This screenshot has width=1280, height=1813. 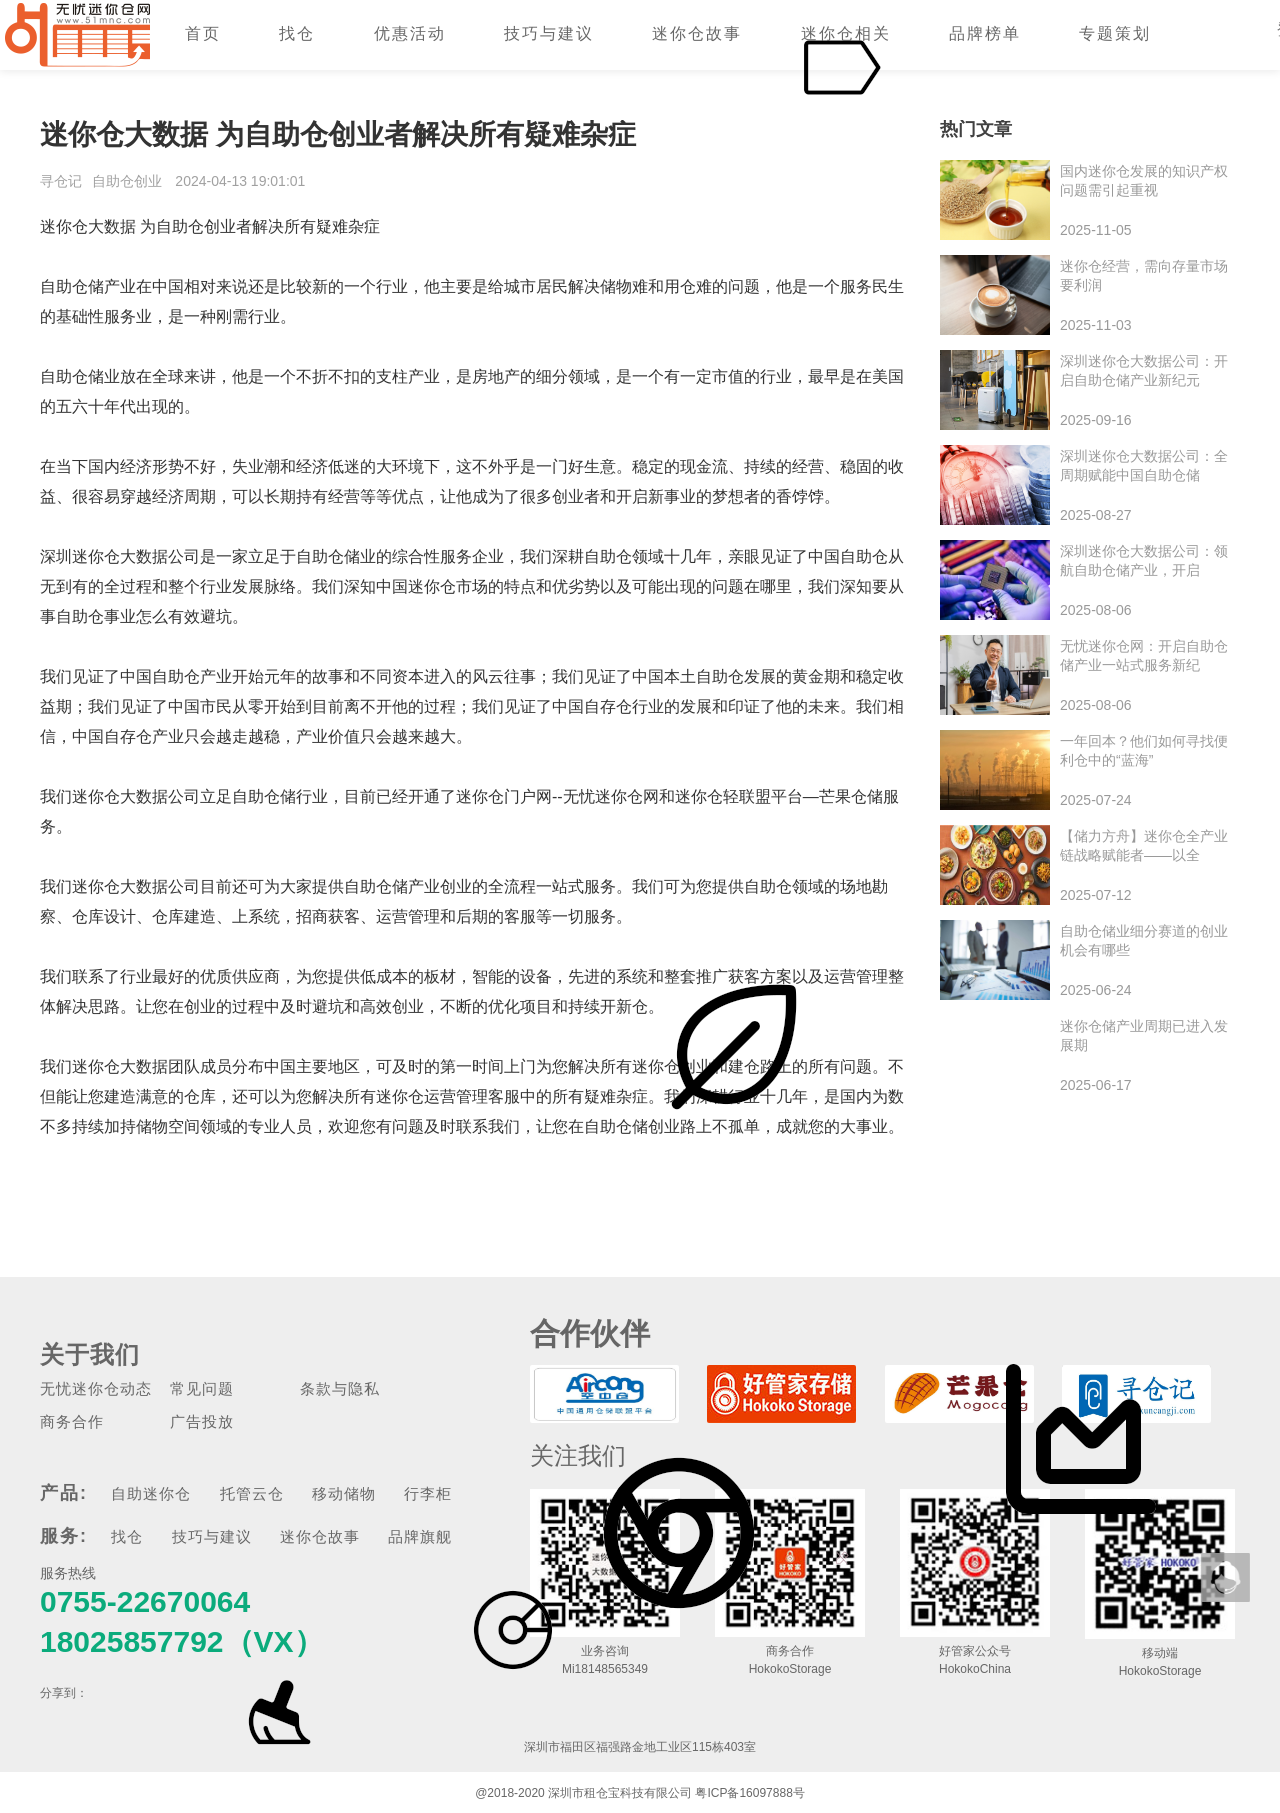 What do you see at coordinates (734, 1047) in the screenshot?
I see `view eco-friendly or sustainable options` at bounding box center [734, 1047].